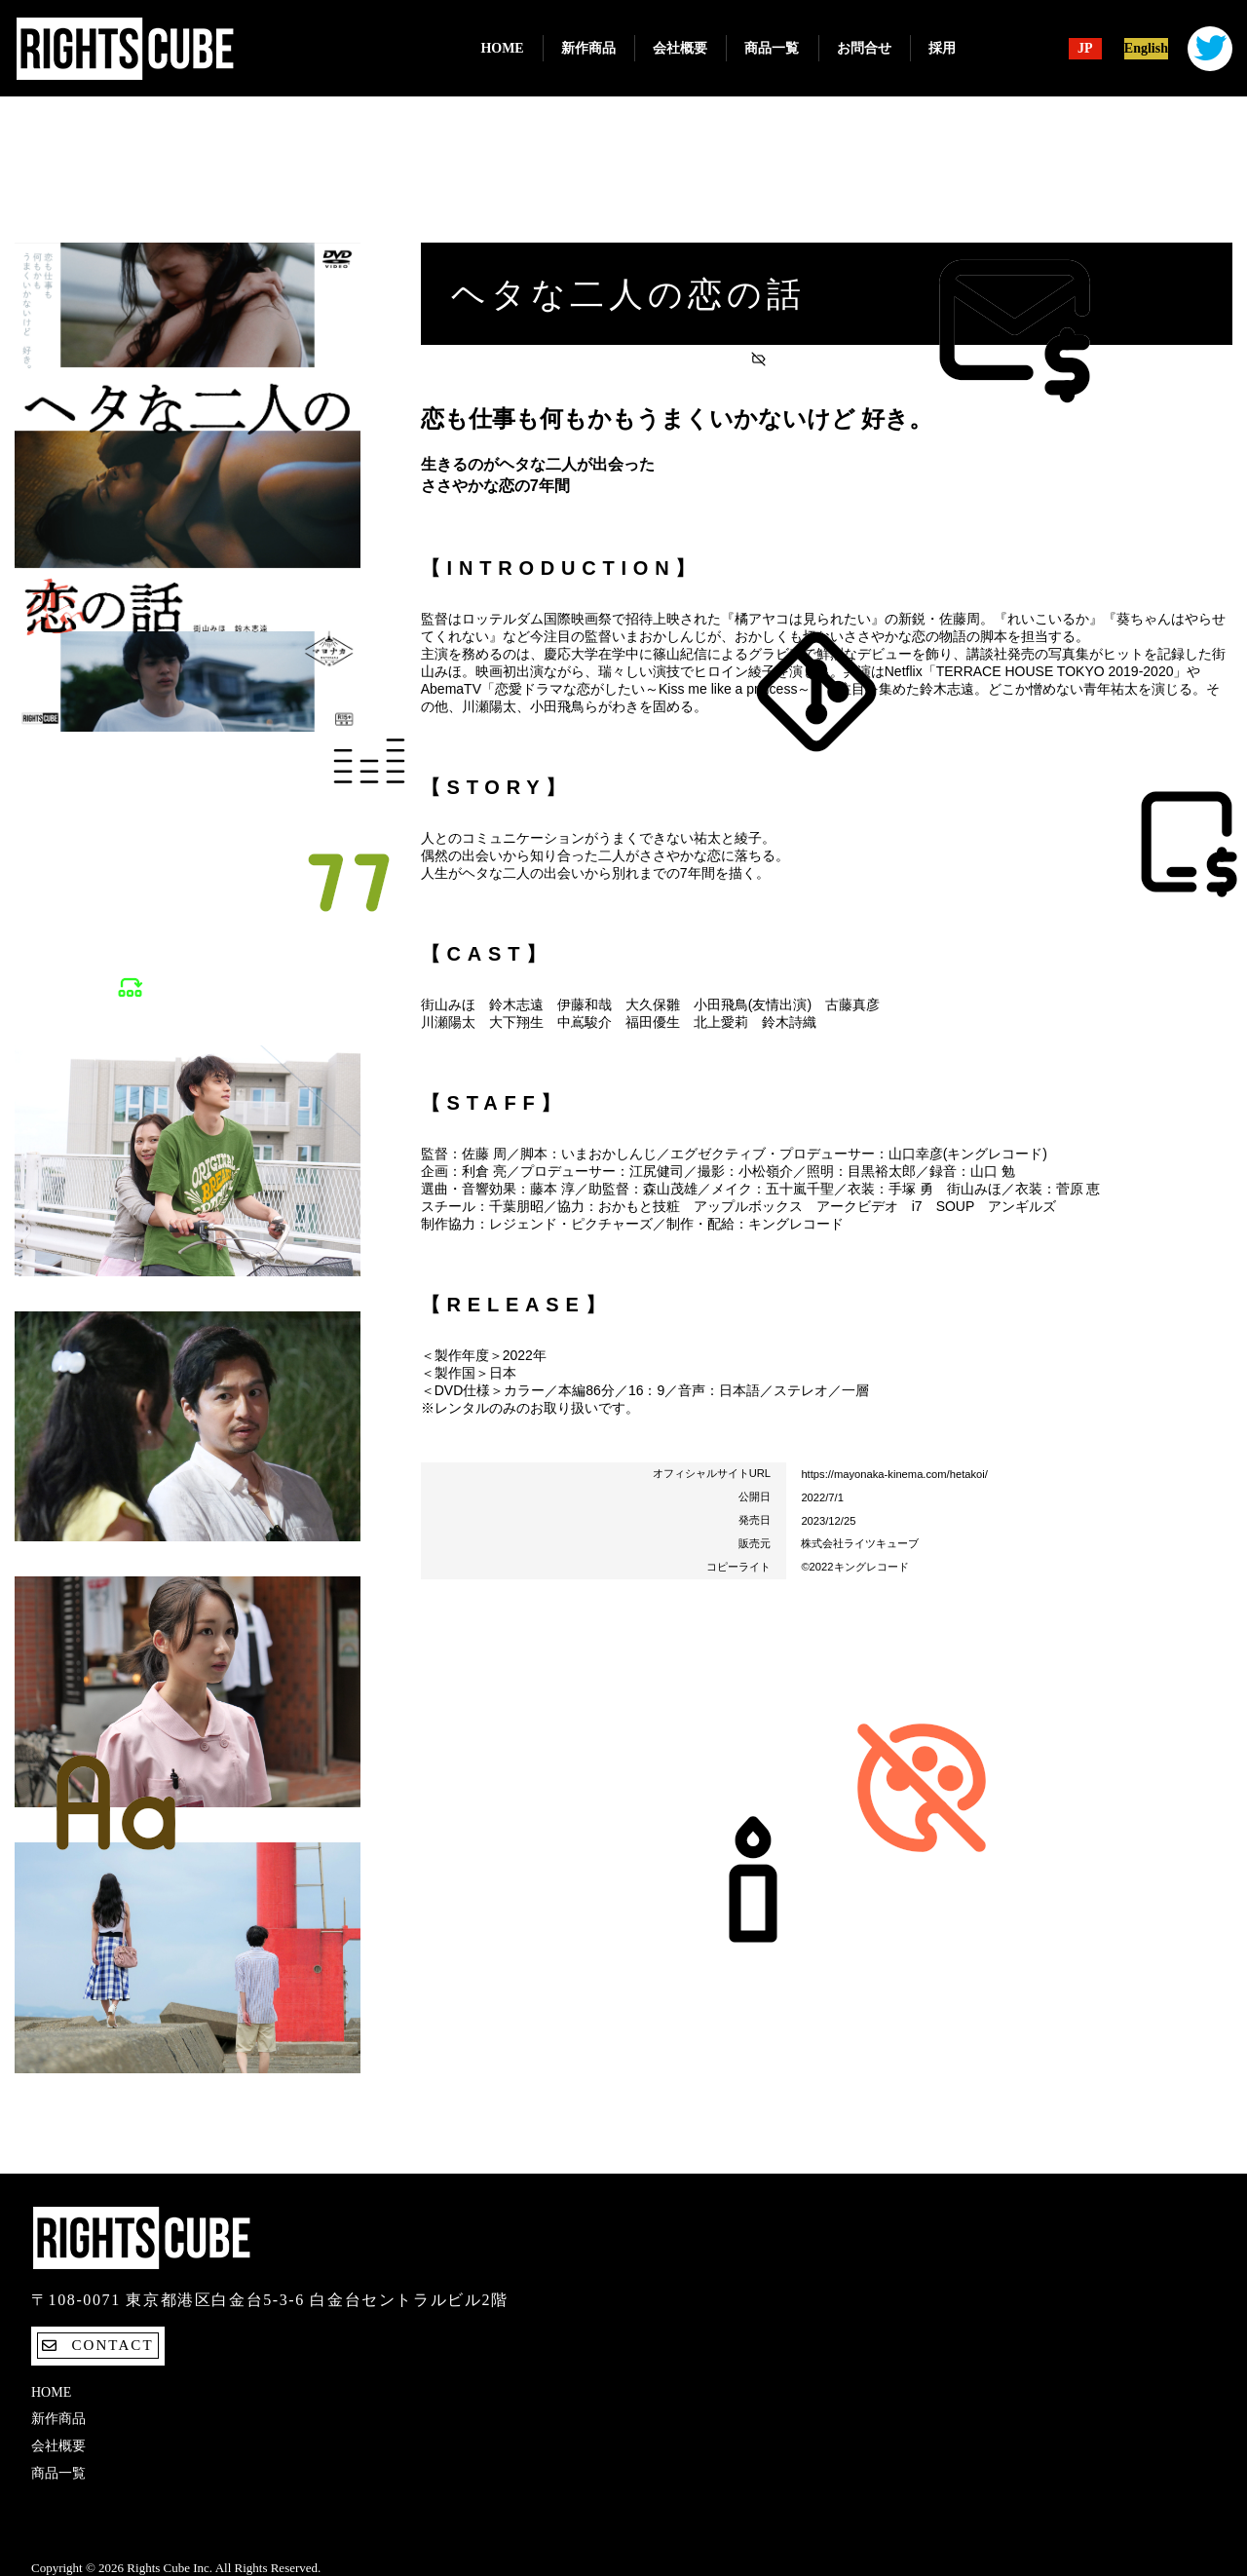 The height and width of the screenshot is (2576, 1247). Describe the element at coordinates (816, 692) in the screenshot. I see `access git repository settings` at that location.